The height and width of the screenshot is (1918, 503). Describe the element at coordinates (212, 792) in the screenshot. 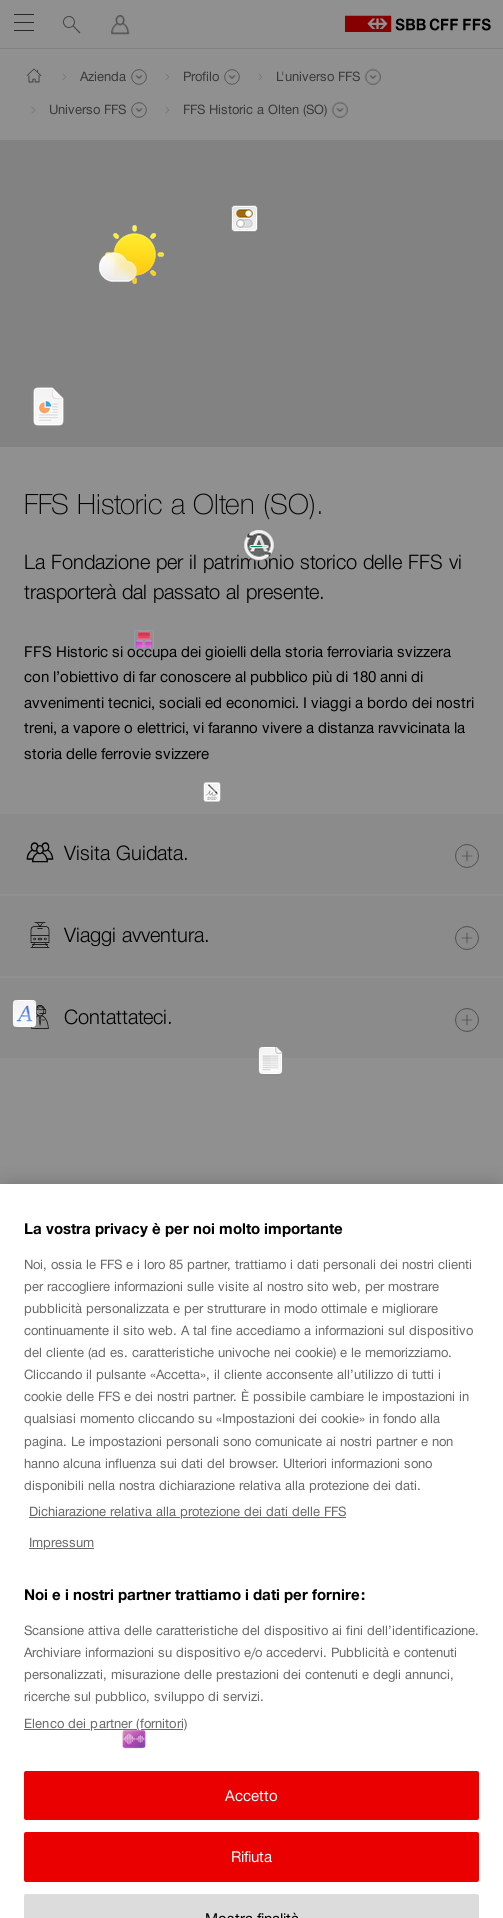

I see `a PGP signature file for verifying authenticity` at that location.